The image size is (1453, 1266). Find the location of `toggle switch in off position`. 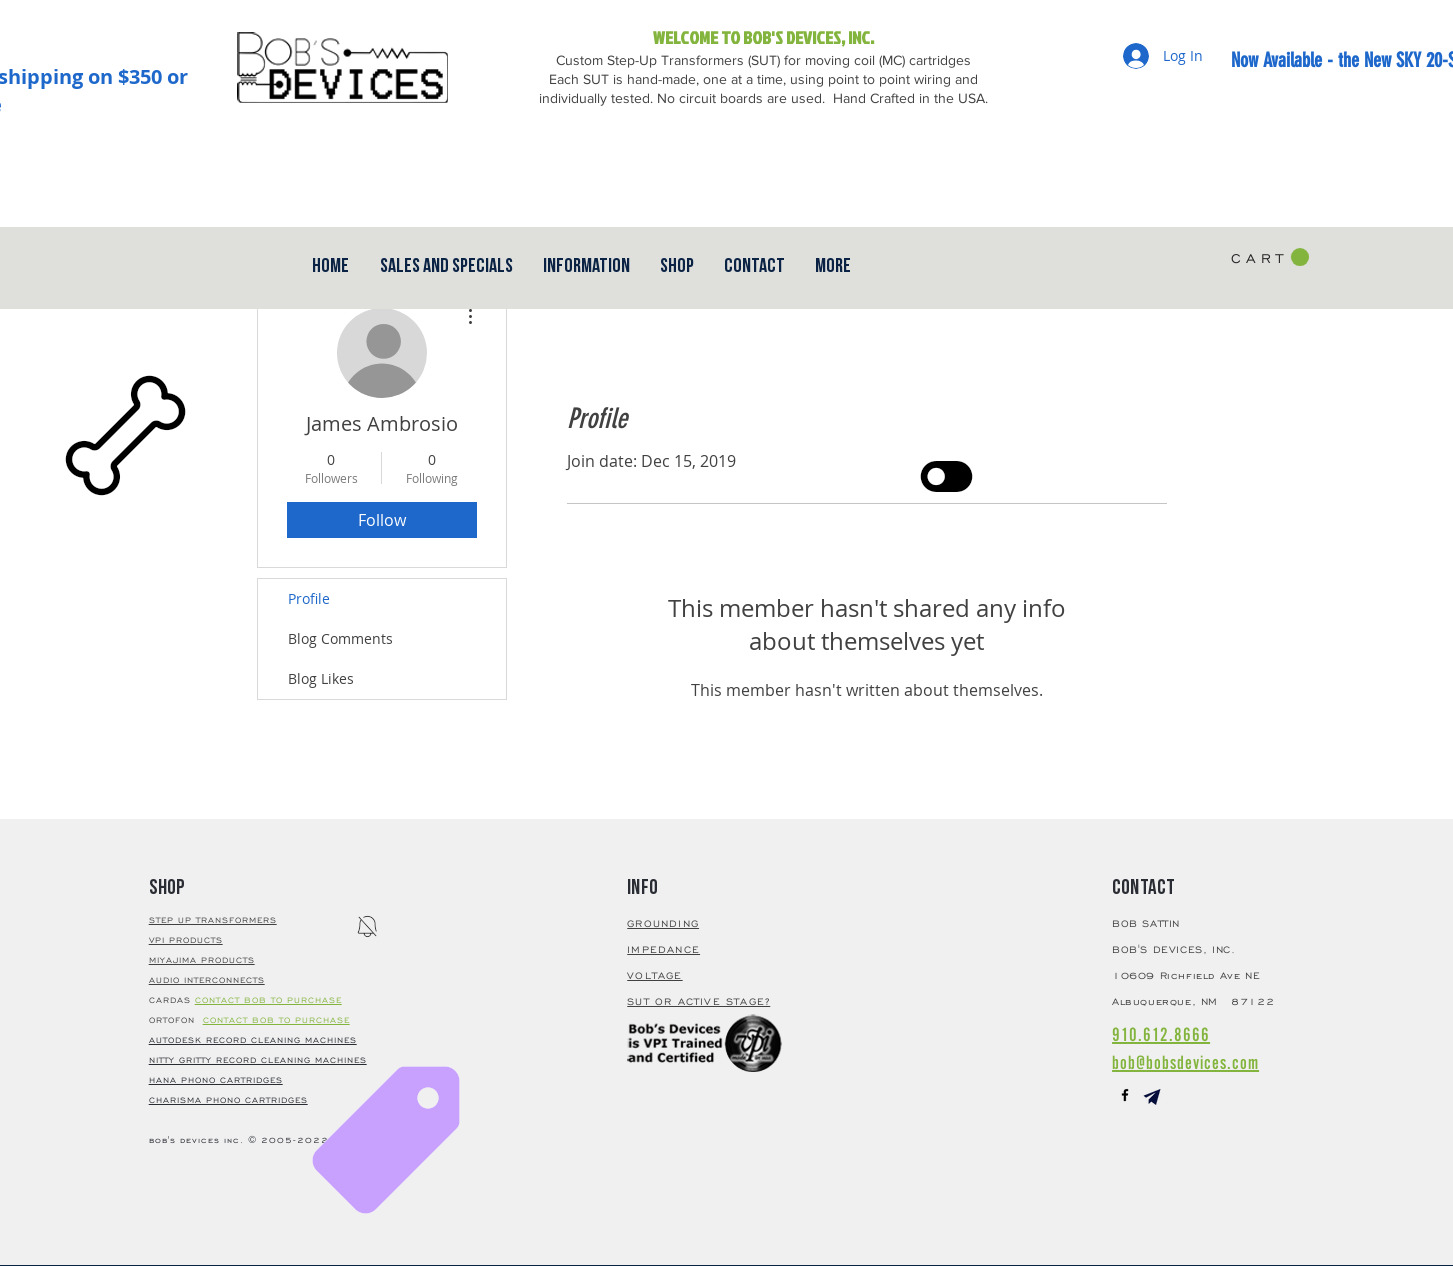

toggle switch in off position is located at coordinates (946, 476).